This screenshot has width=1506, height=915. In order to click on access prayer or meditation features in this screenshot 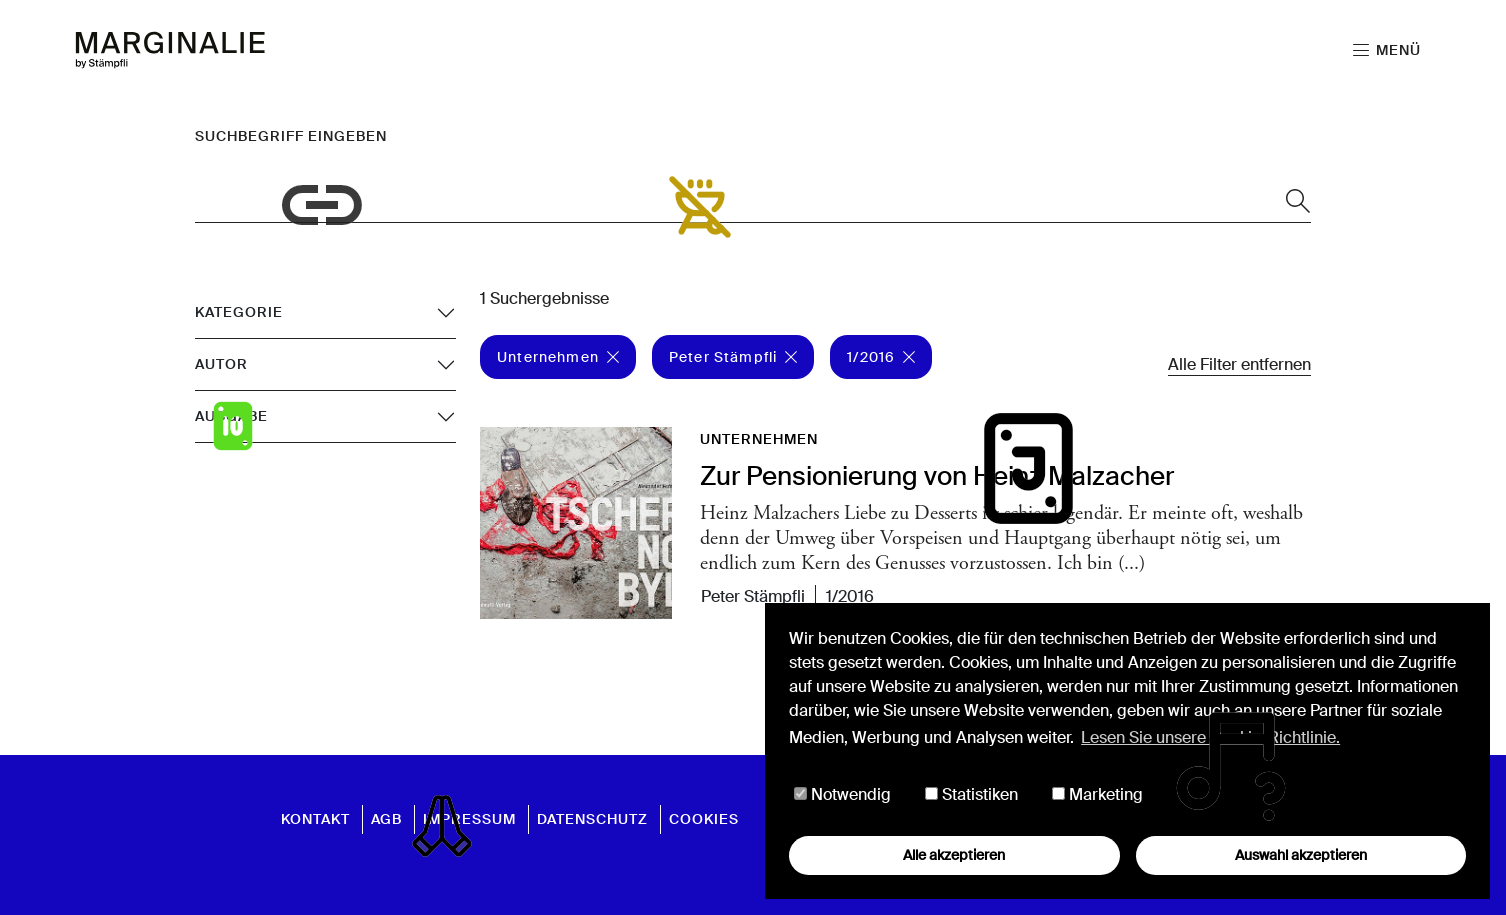, I will do `click(442, 827)`.